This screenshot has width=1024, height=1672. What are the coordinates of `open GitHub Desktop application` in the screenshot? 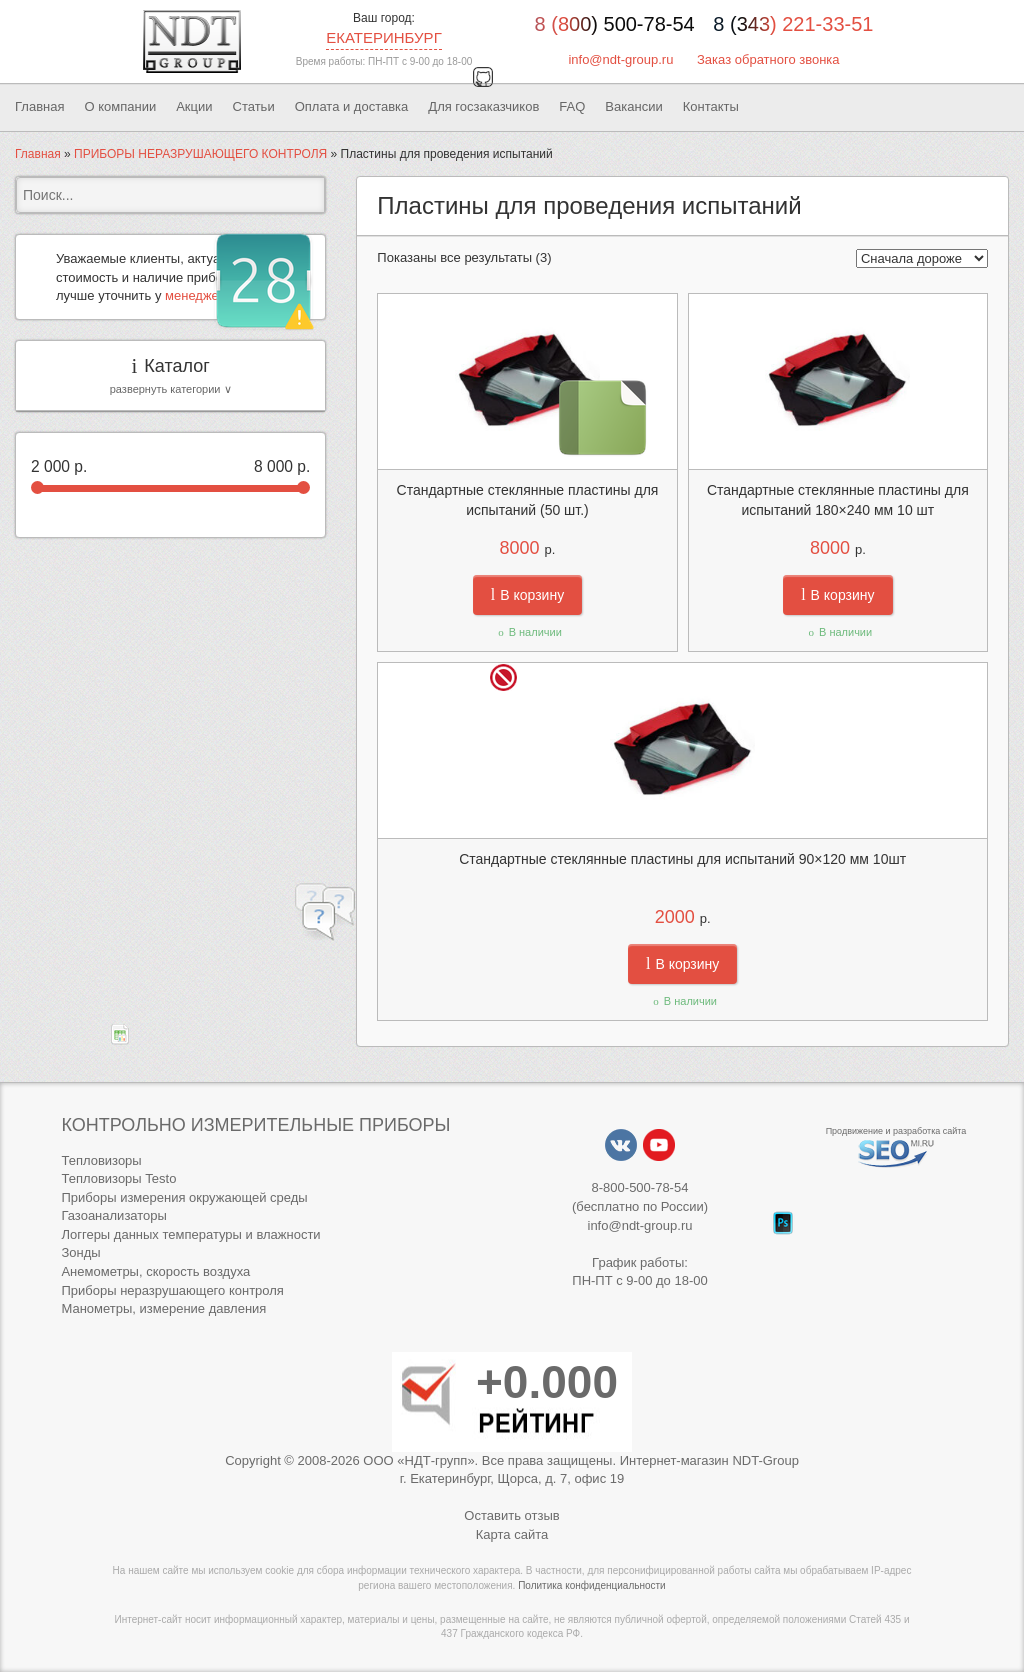 It's located at (483, 77).